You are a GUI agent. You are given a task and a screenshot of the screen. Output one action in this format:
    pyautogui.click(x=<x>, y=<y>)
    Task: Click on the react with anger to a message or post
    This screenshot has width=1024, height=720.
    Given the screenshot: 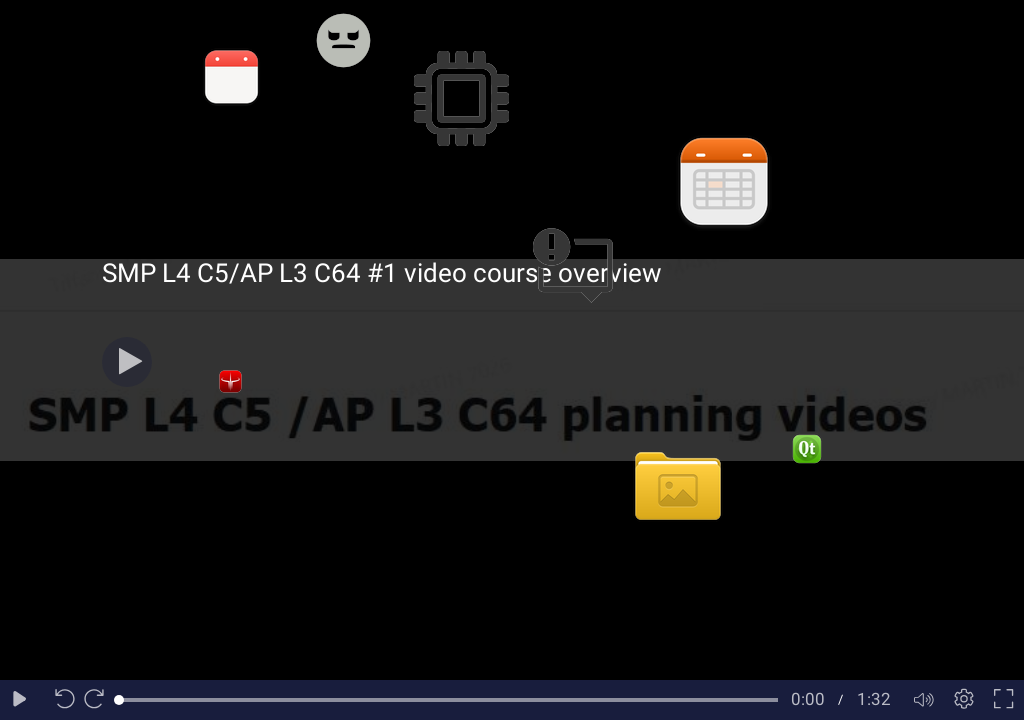 What is the action you would take?
    pyautogui.click(x=343, y=40)
    